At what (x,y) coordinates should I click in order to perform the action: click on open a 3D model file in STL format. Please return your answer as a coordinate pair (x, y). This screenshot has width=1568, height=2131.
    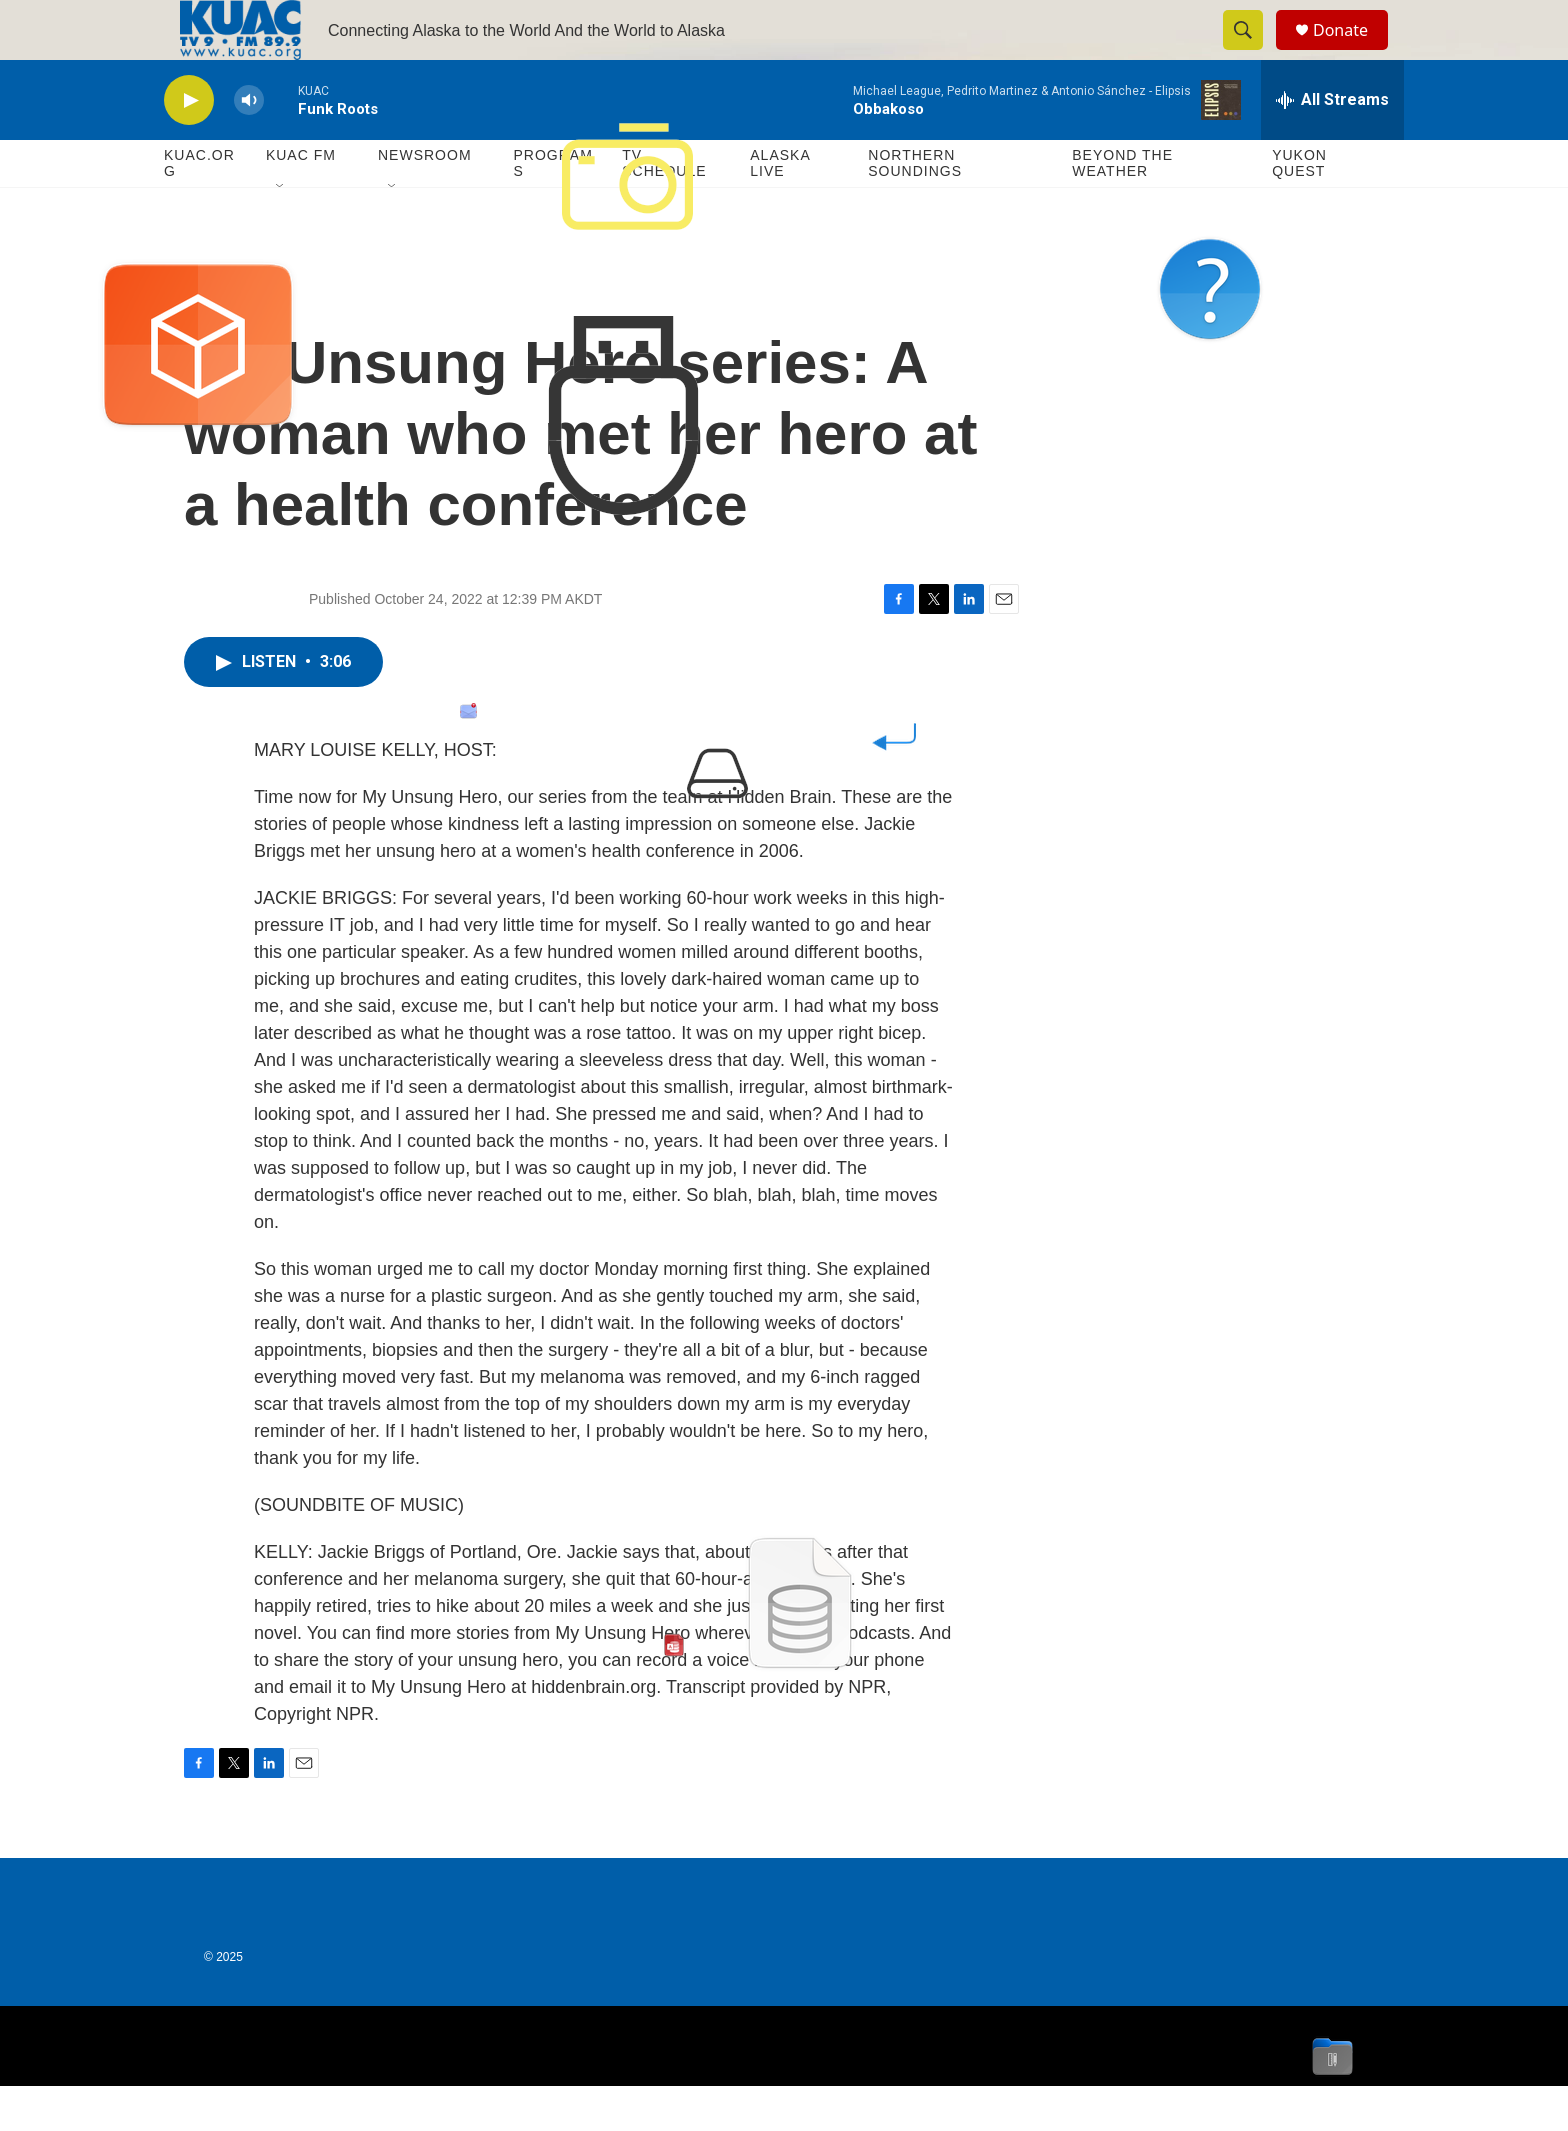
    Looking at the image, I should click on (198, 338).